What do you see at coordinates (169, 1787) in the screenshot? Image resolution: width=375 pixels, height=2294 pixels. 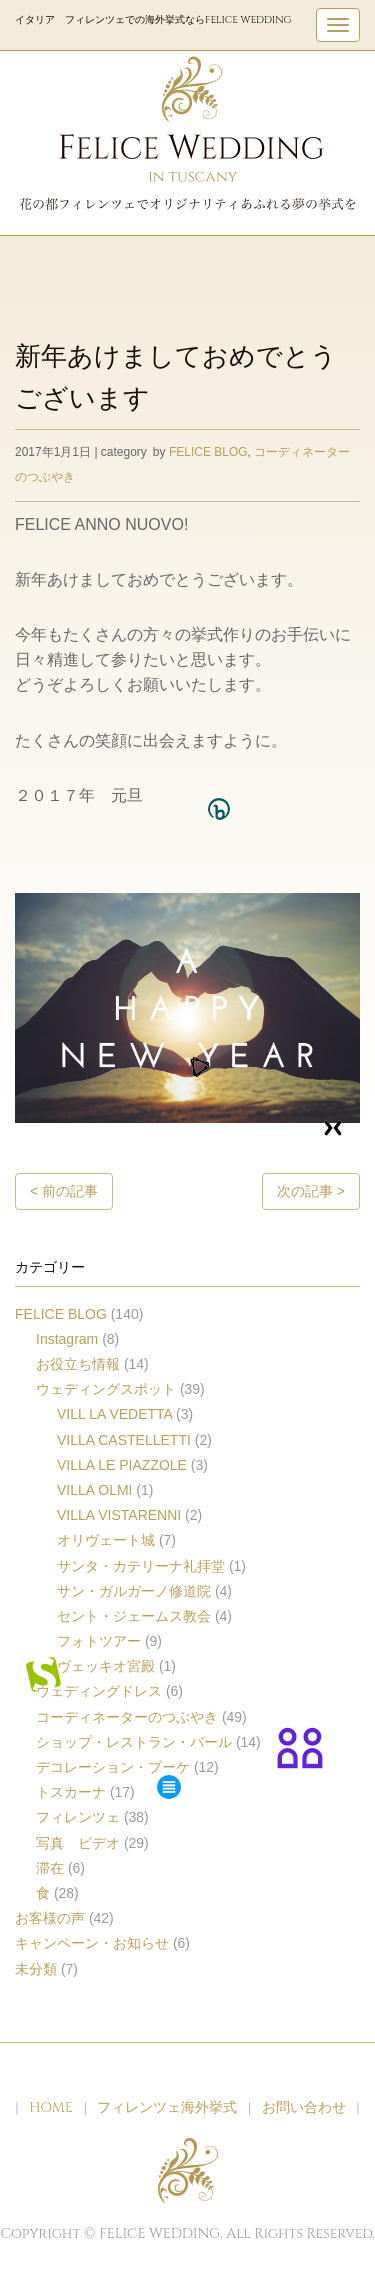 I see `MAAS (Metal as a Service) logo` at bounding box center [169, 1787].